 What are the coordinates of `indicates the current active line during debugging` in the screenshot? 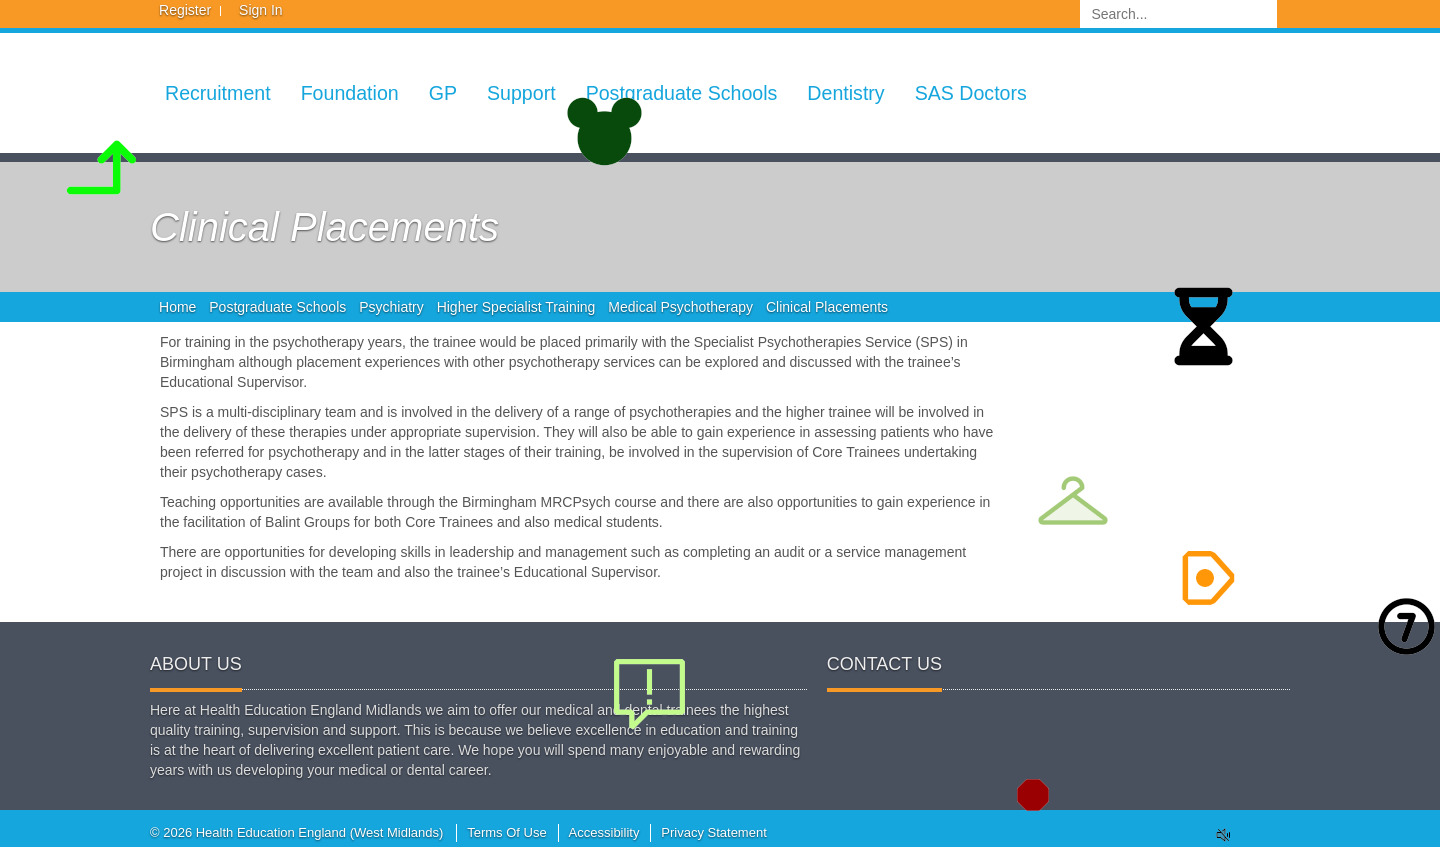 It's located at (1205, 578).